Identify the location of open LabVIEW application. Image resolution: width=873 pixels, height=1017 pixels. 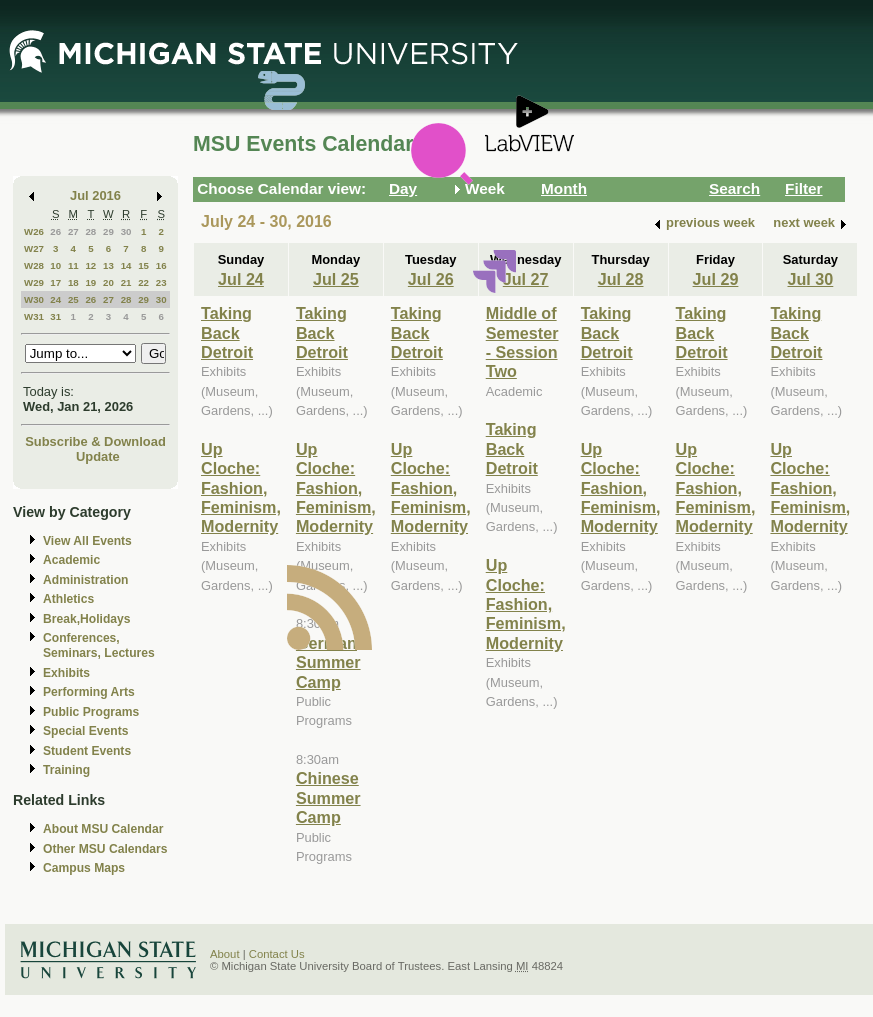
(529, 123).